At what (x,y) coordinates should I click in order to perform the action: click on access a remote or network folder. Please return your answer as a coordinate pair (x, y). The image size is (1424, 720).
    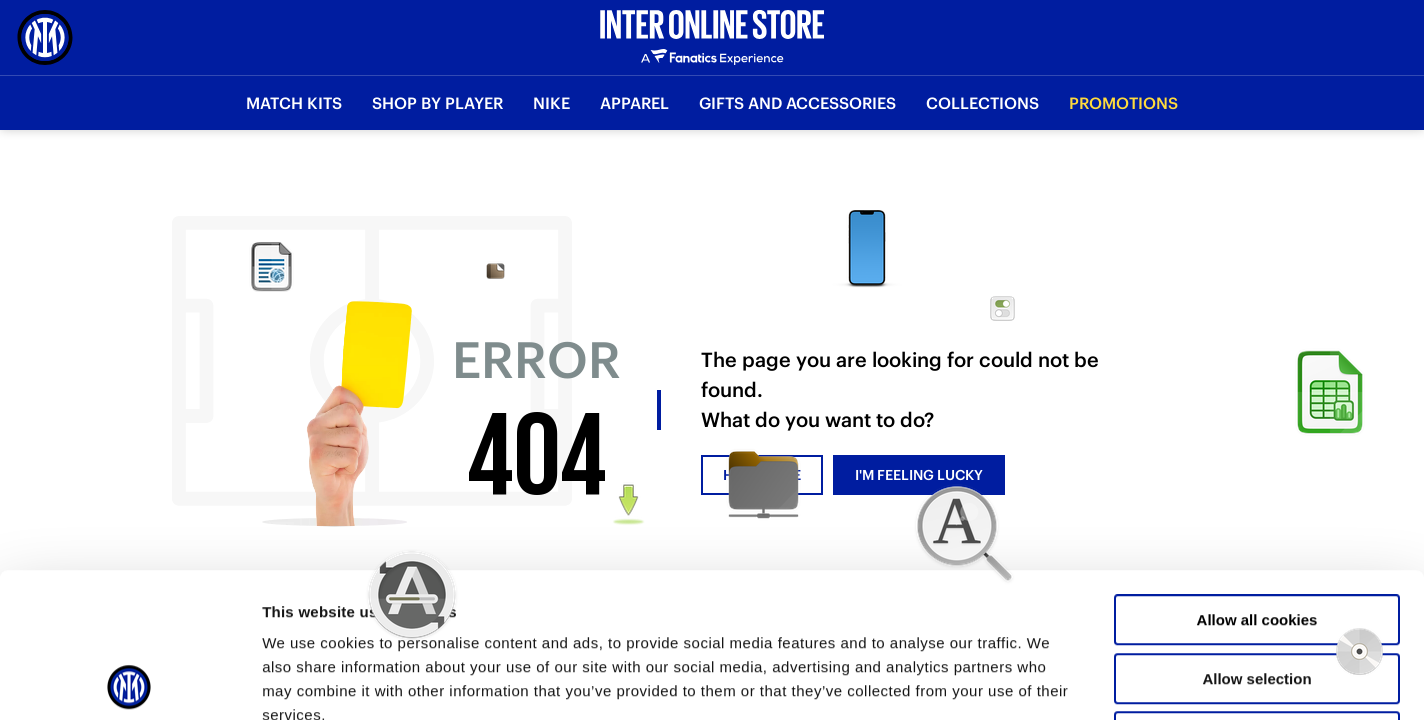
    Looking at the image, I should click on (763, 483).